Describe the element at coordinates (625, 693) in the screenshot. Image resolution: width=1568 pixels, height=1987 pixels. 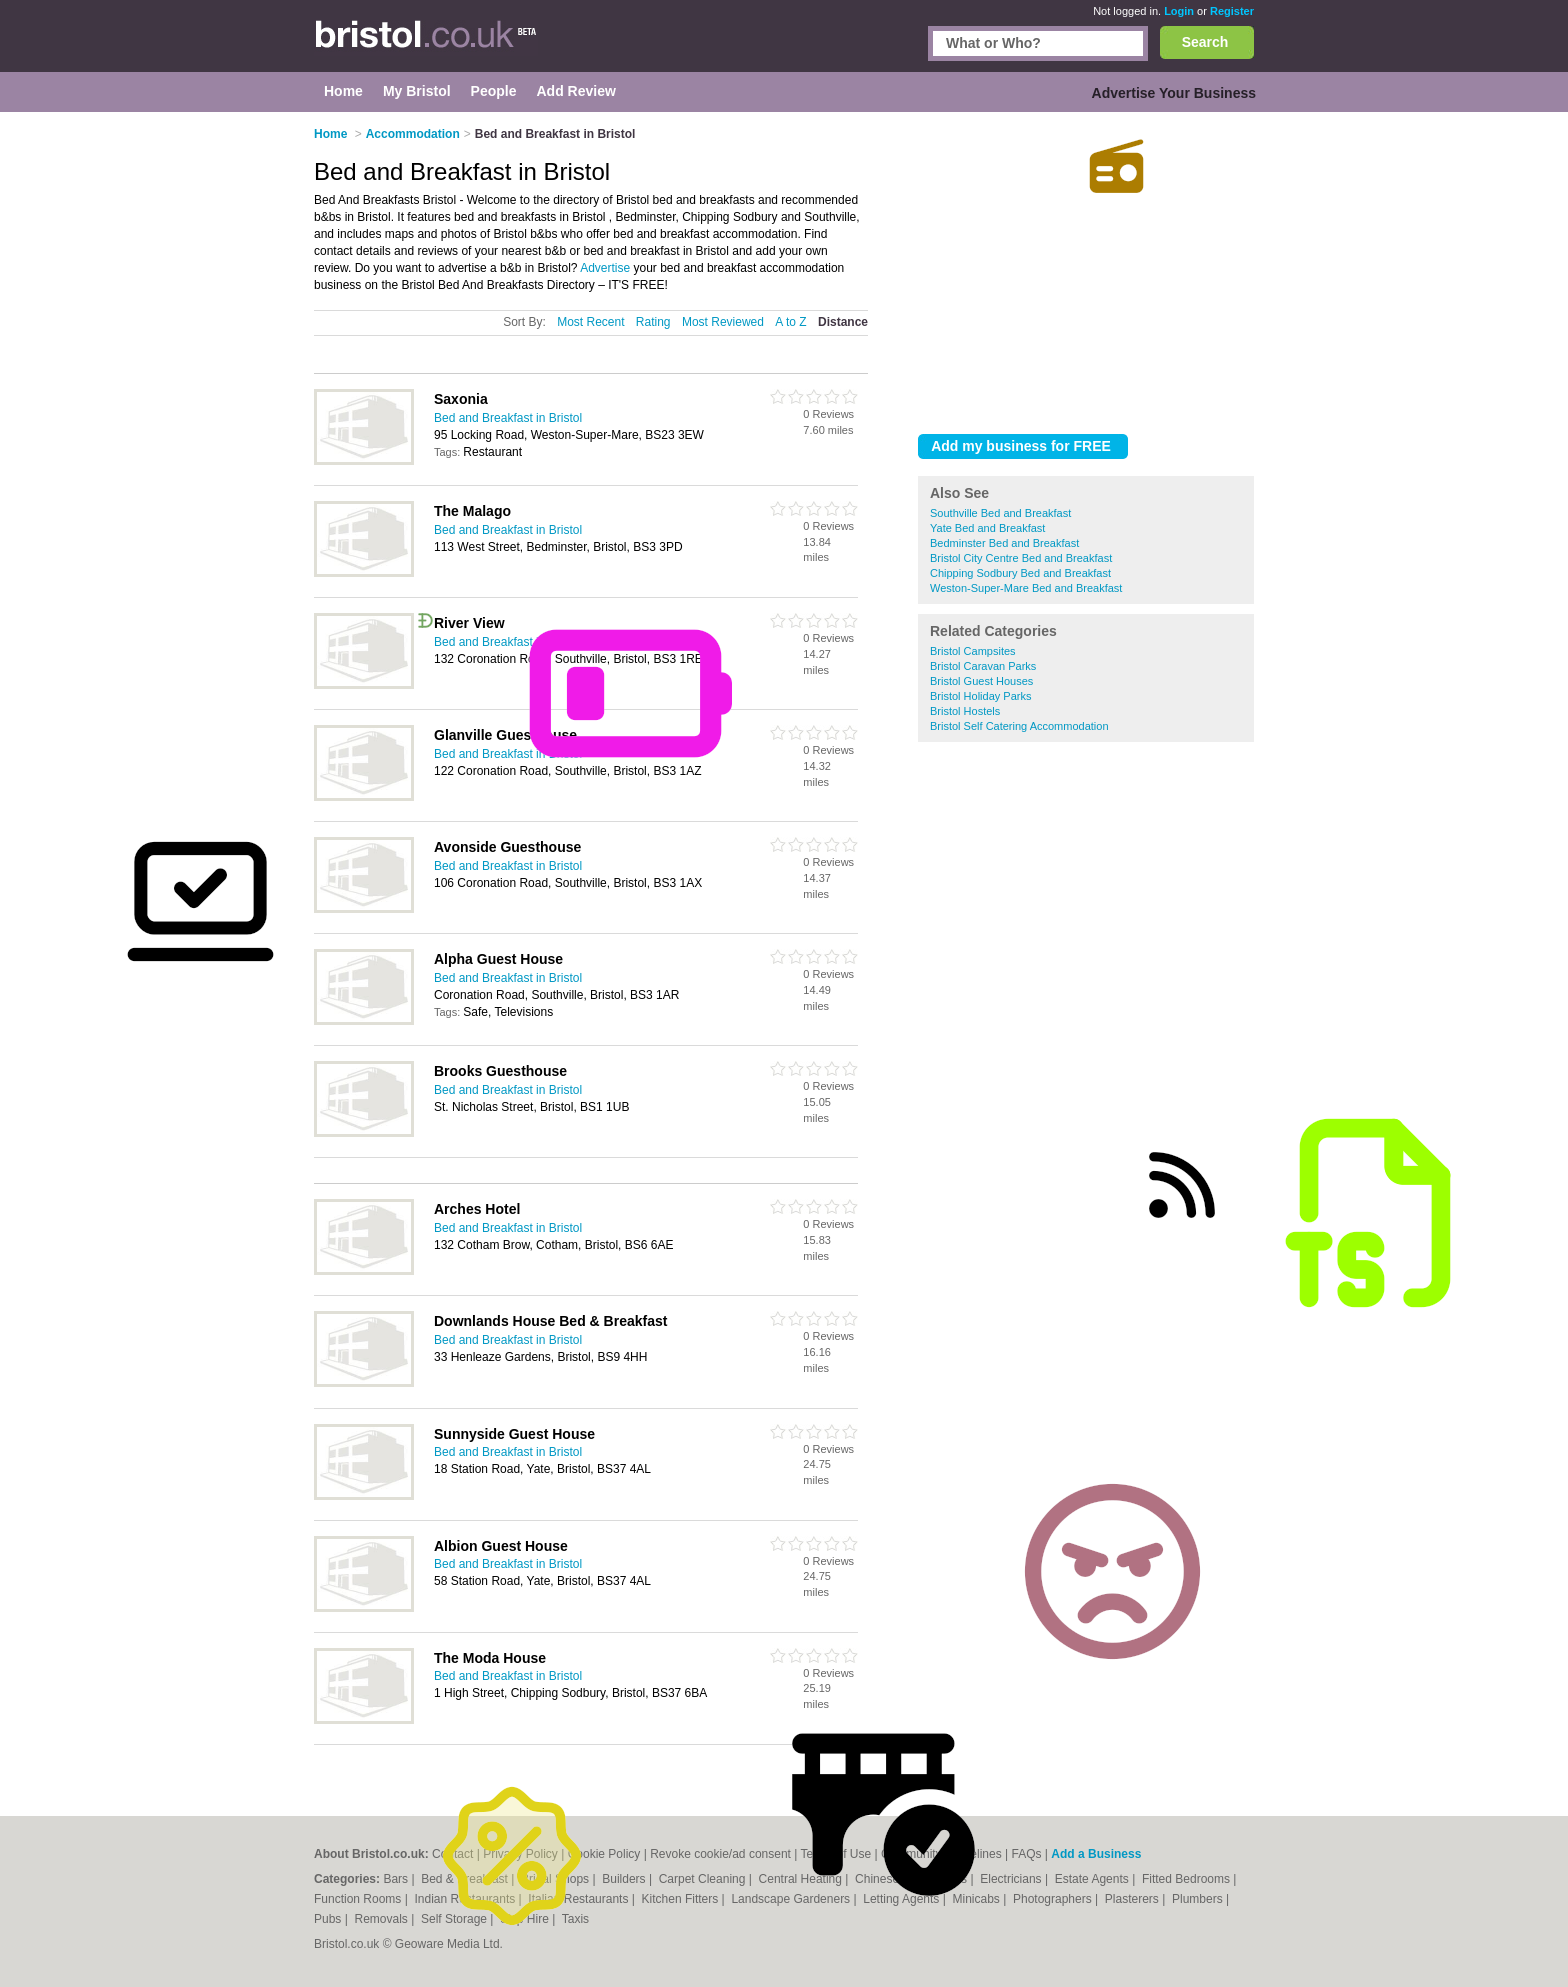
I see `indicates low battery level at approximately 25%` at that location.